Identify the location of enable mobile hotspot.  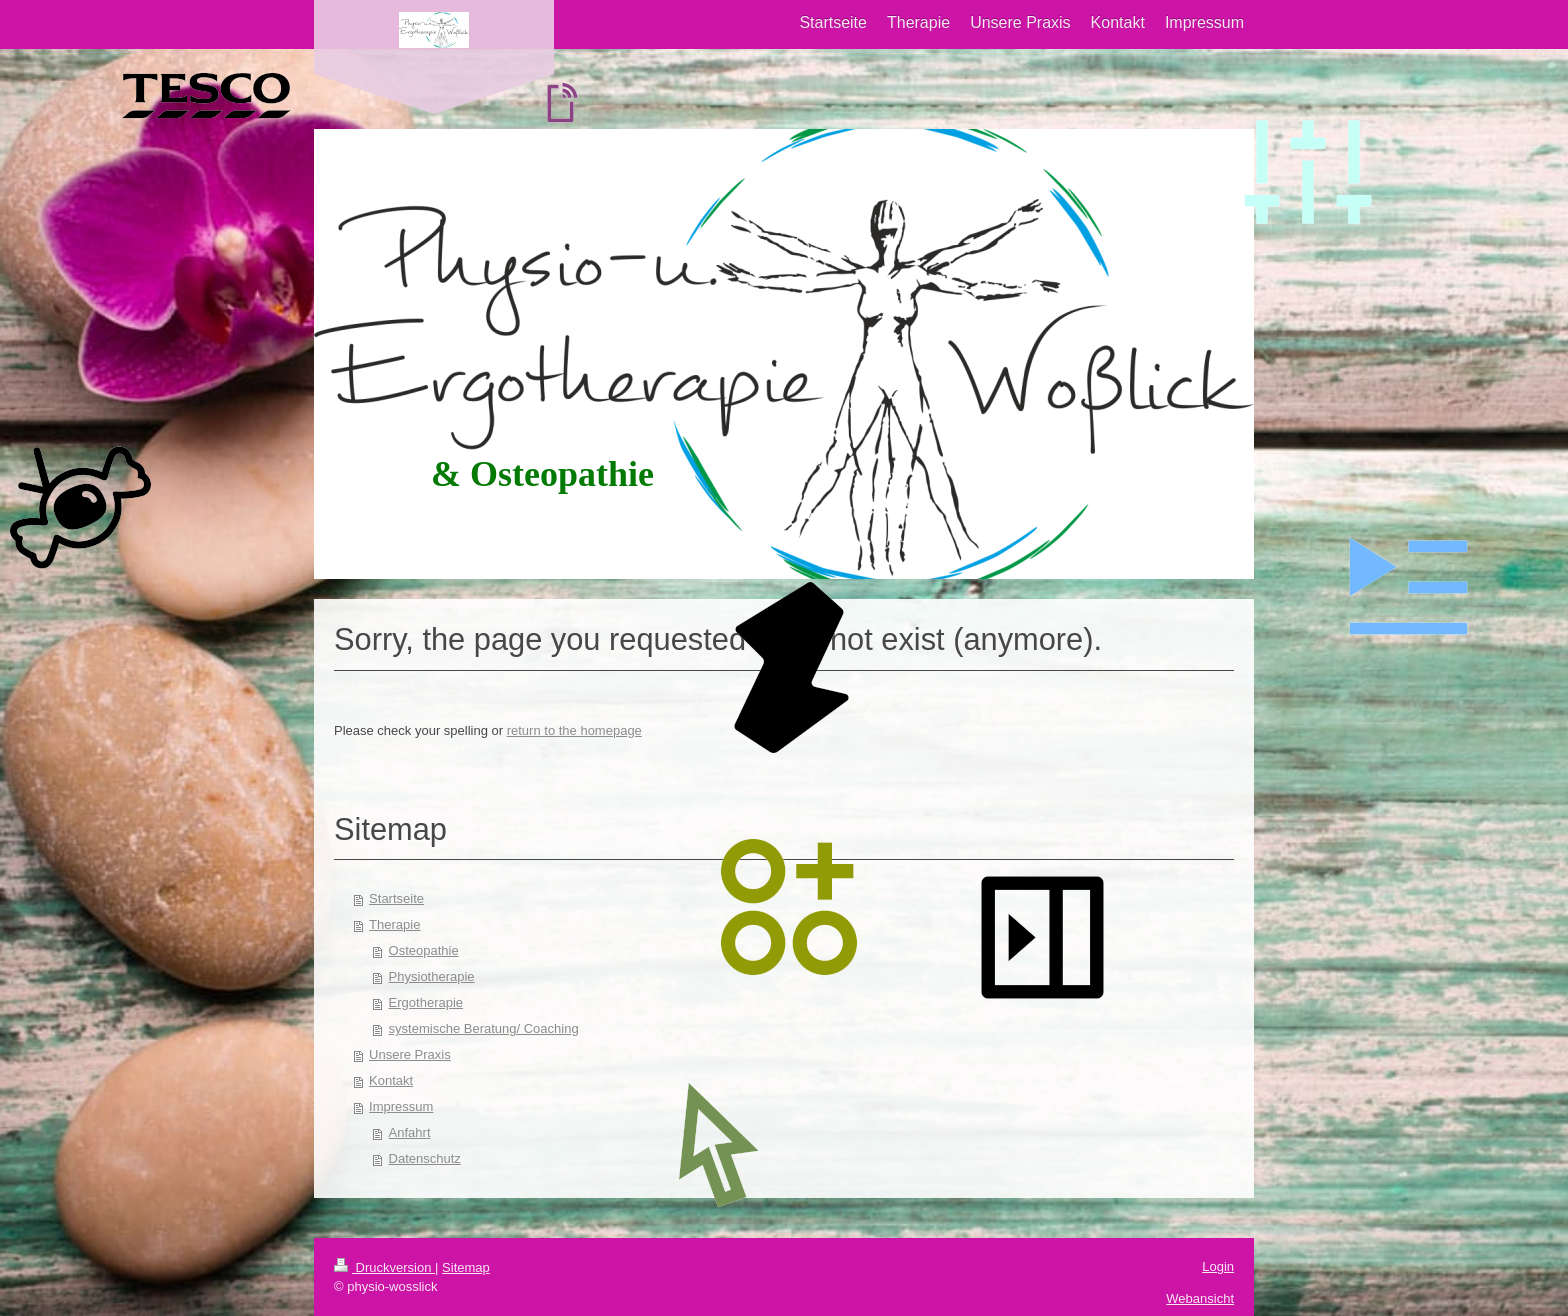
(560, 103).